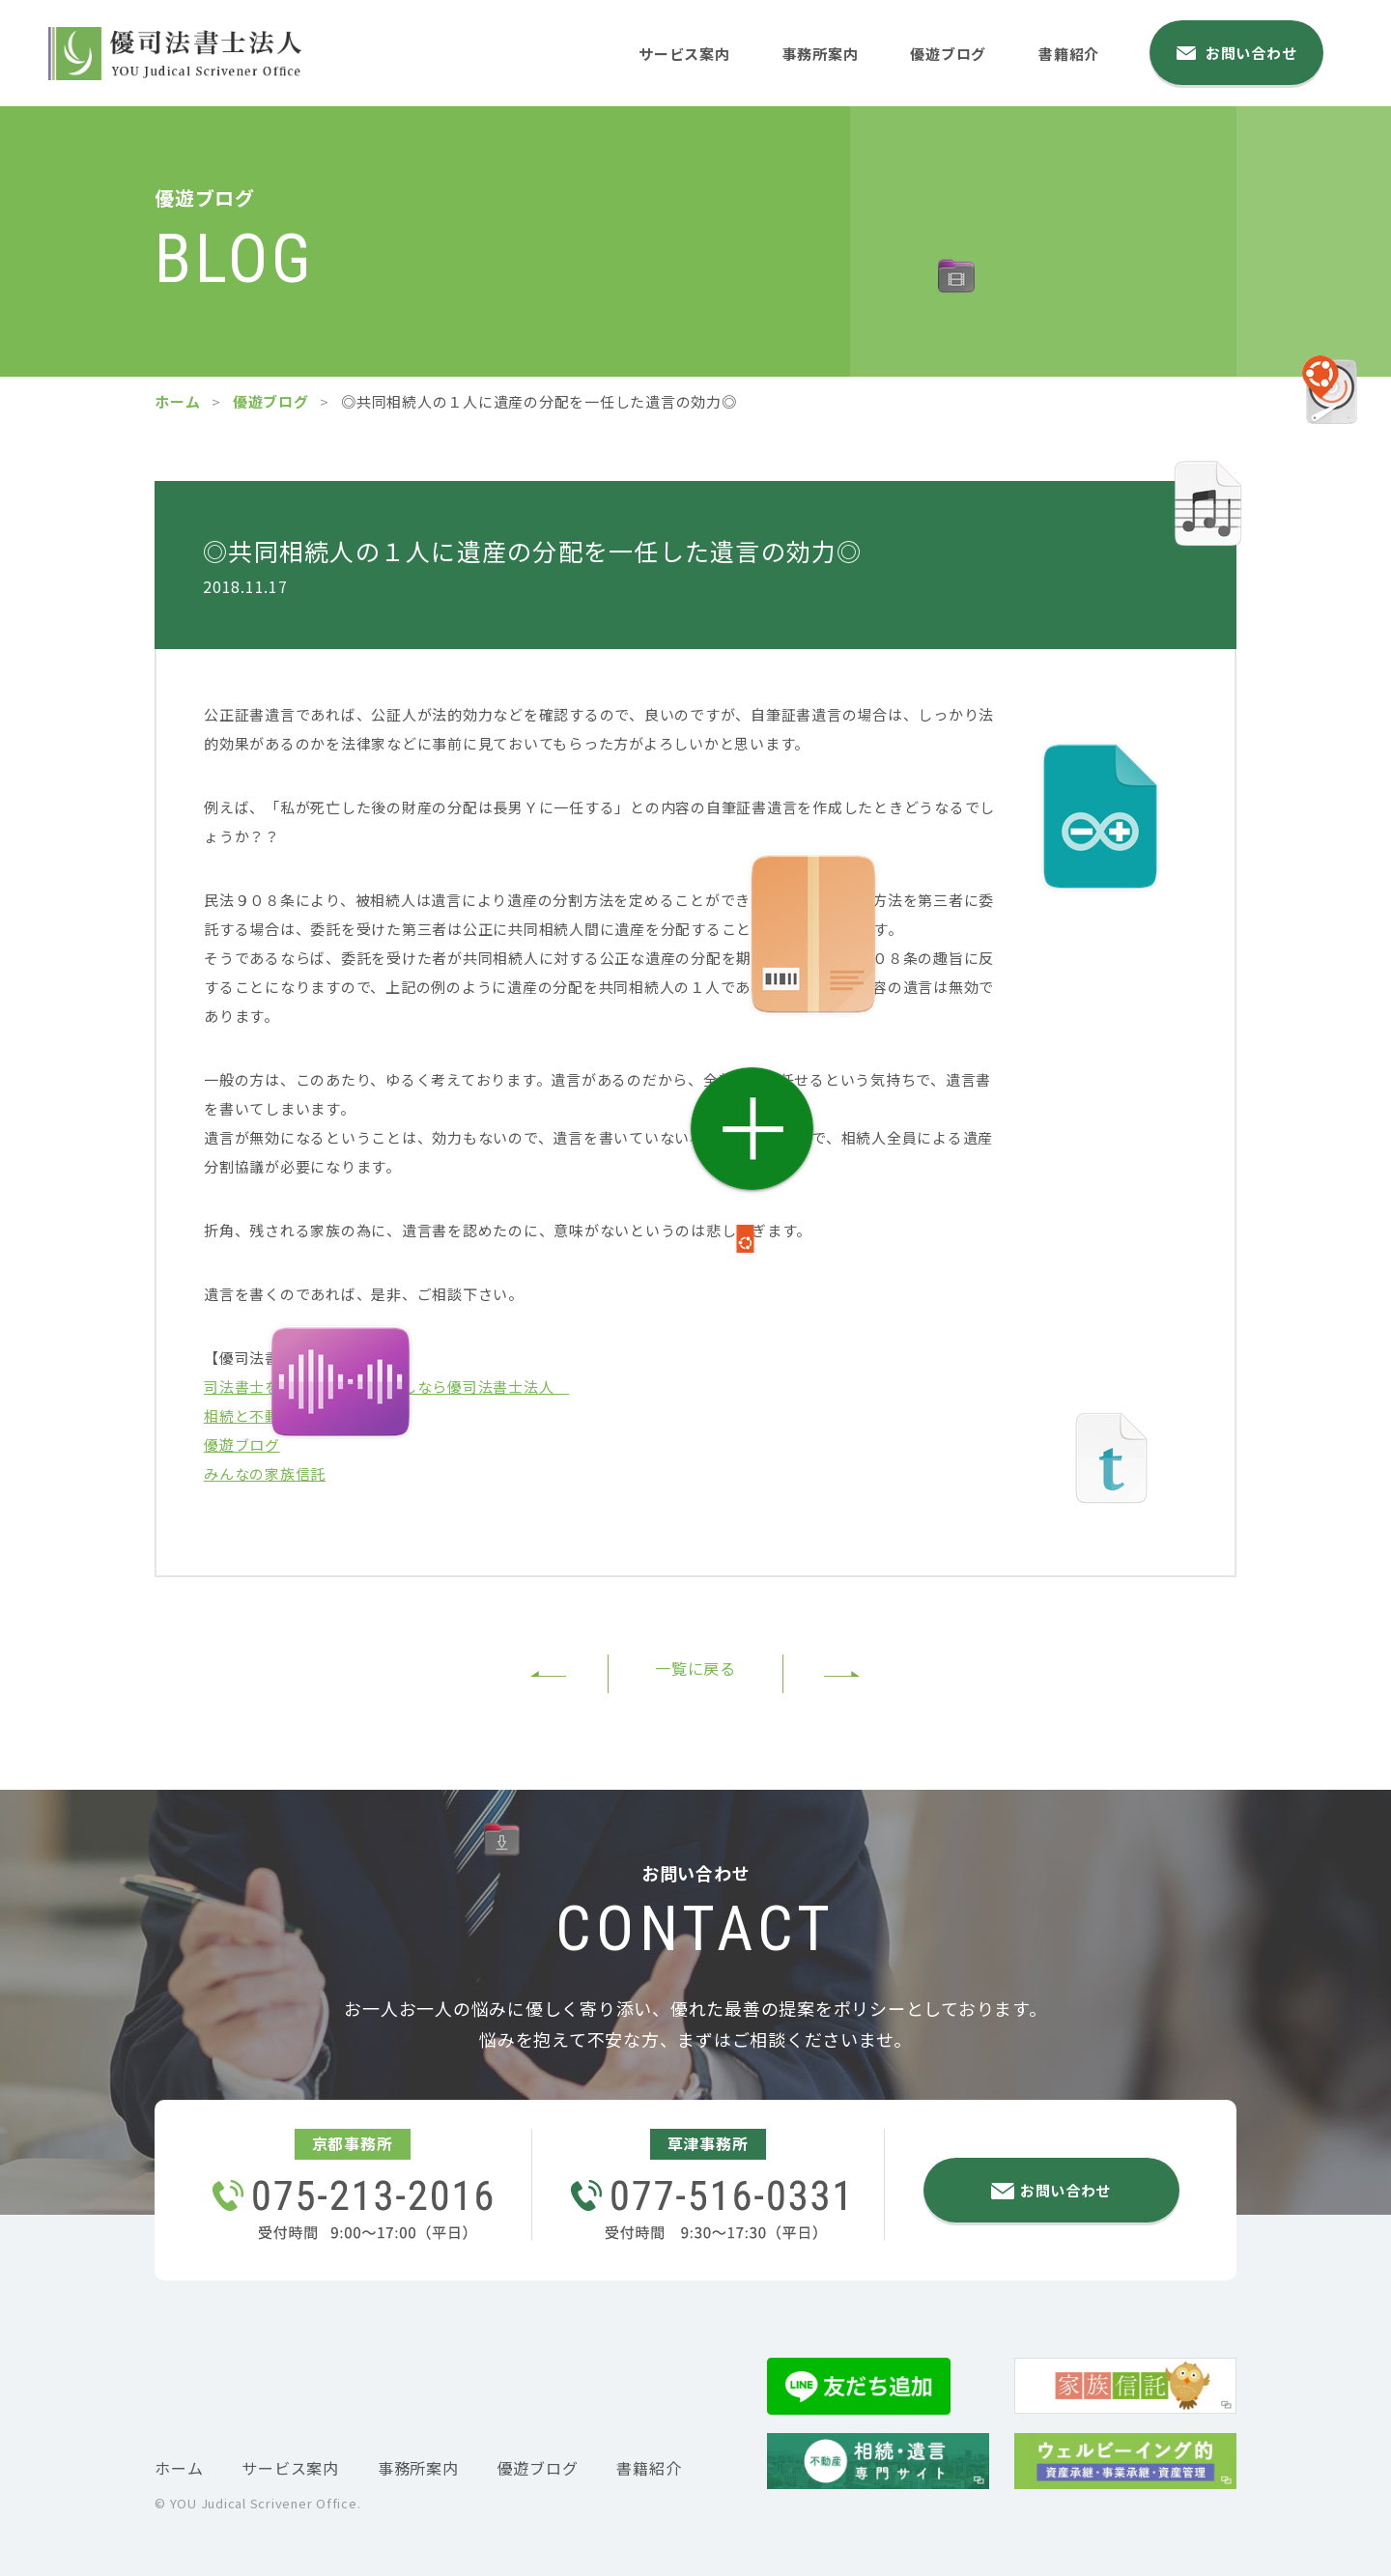 The image size is (1391, 2576). What do you see at coordinates (956, 275) in the screenshot?
I see `open your videos folder` at bounding box center [956, 275].